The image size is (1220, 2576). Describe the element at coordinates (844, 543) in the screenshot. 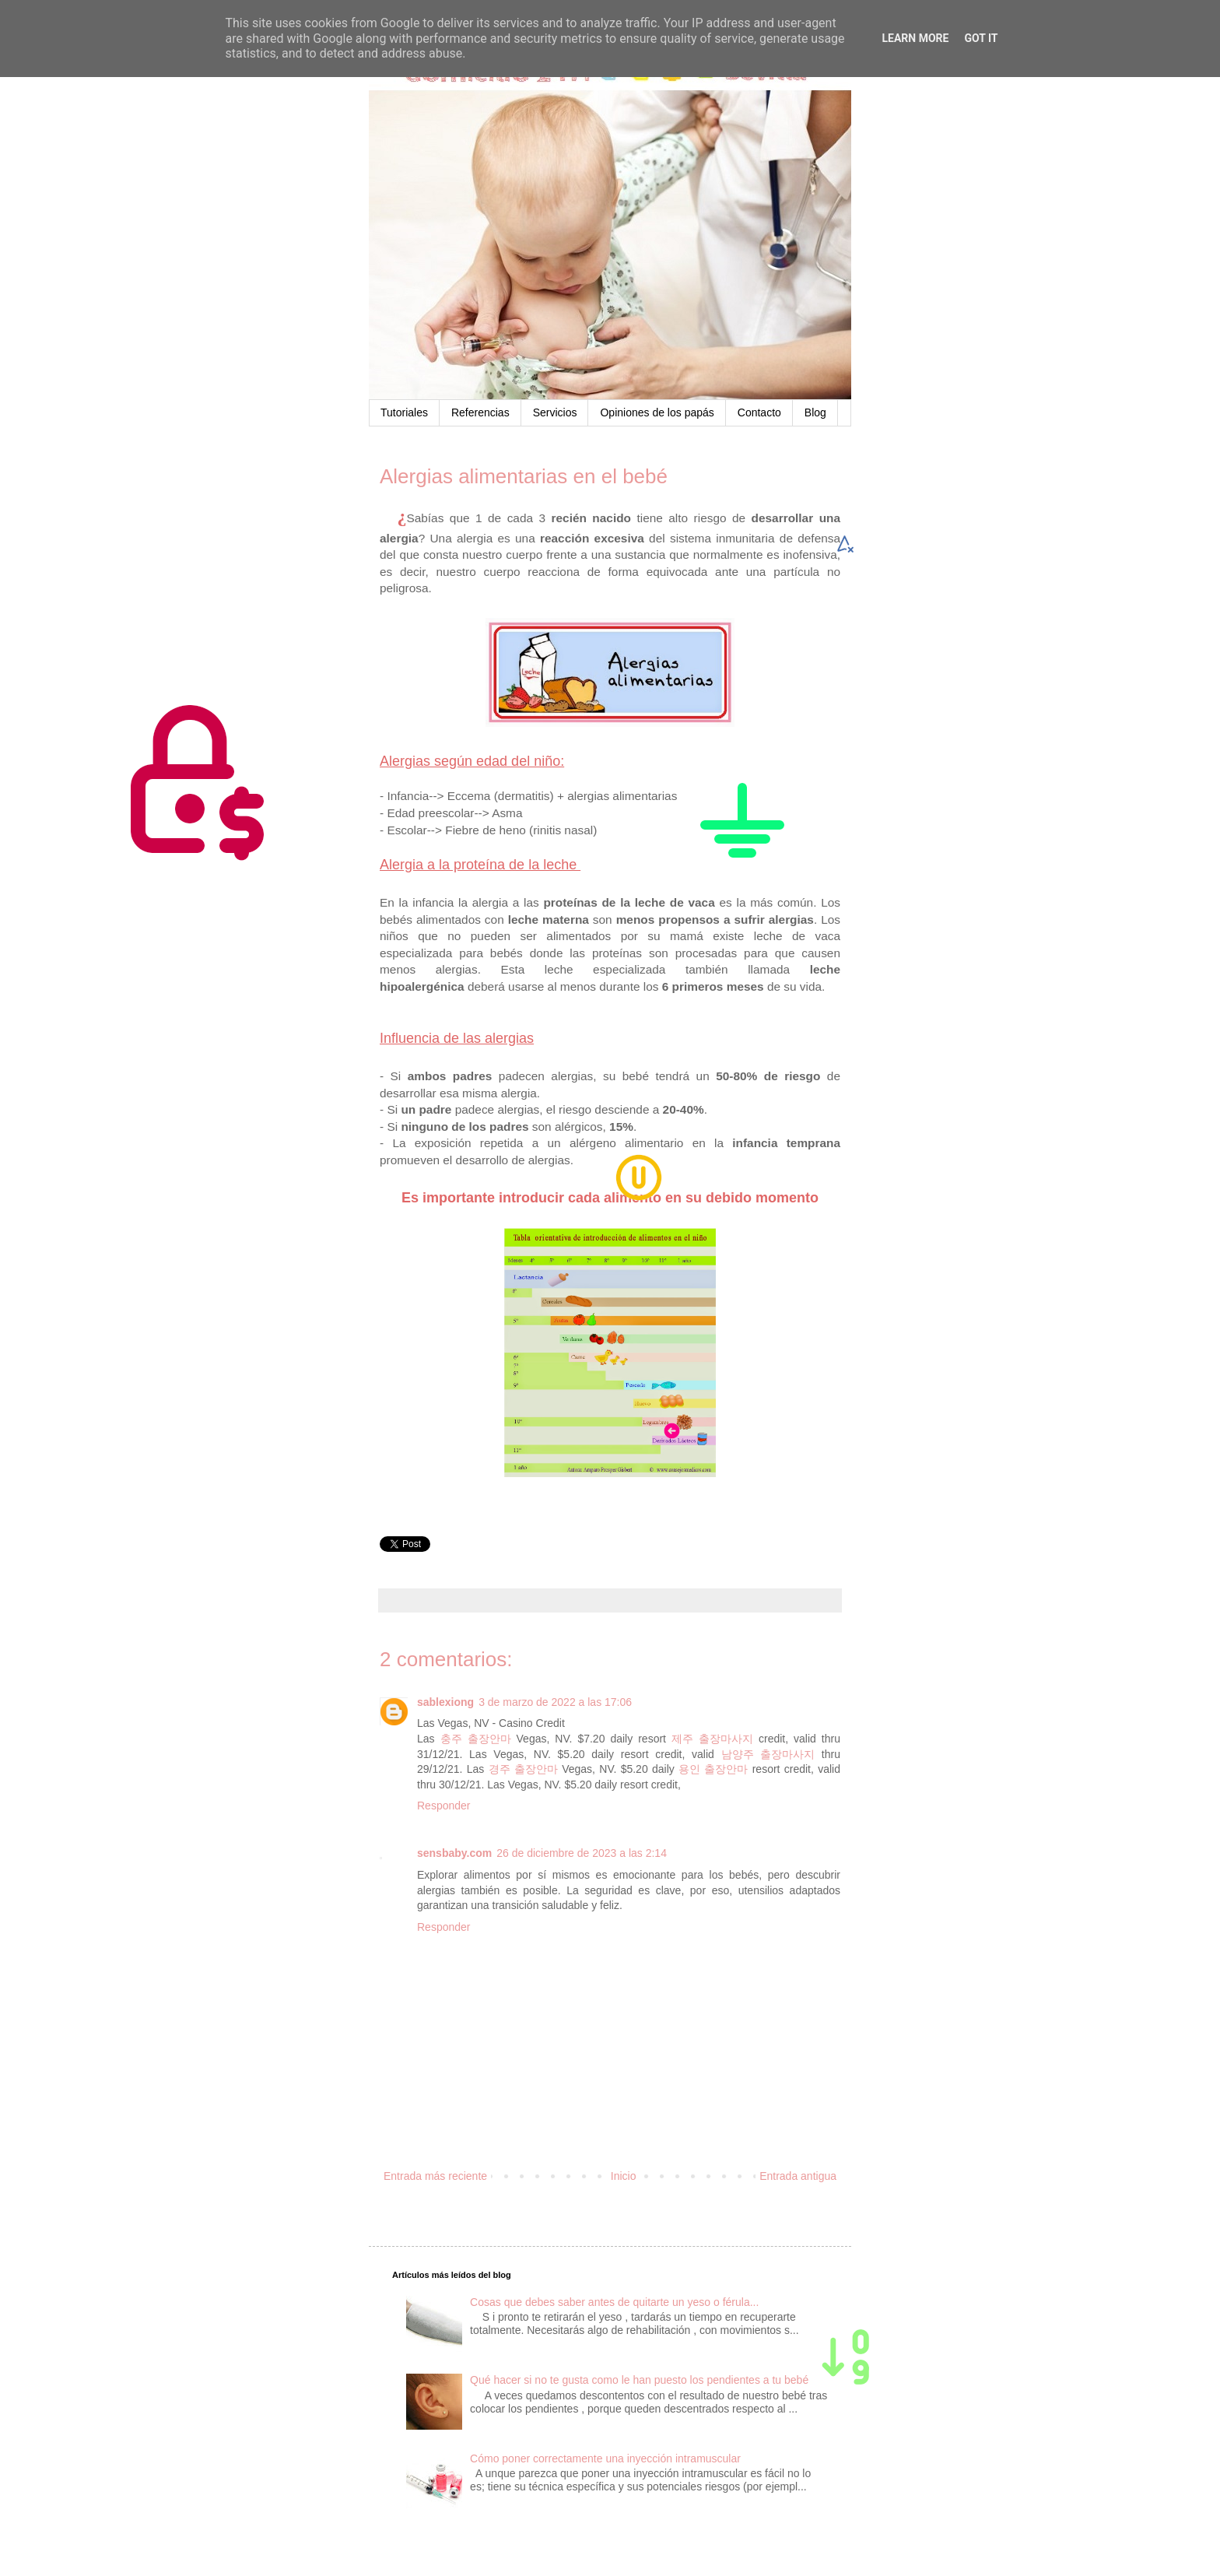

I see `disable navigation or GPS tracking` at that location.